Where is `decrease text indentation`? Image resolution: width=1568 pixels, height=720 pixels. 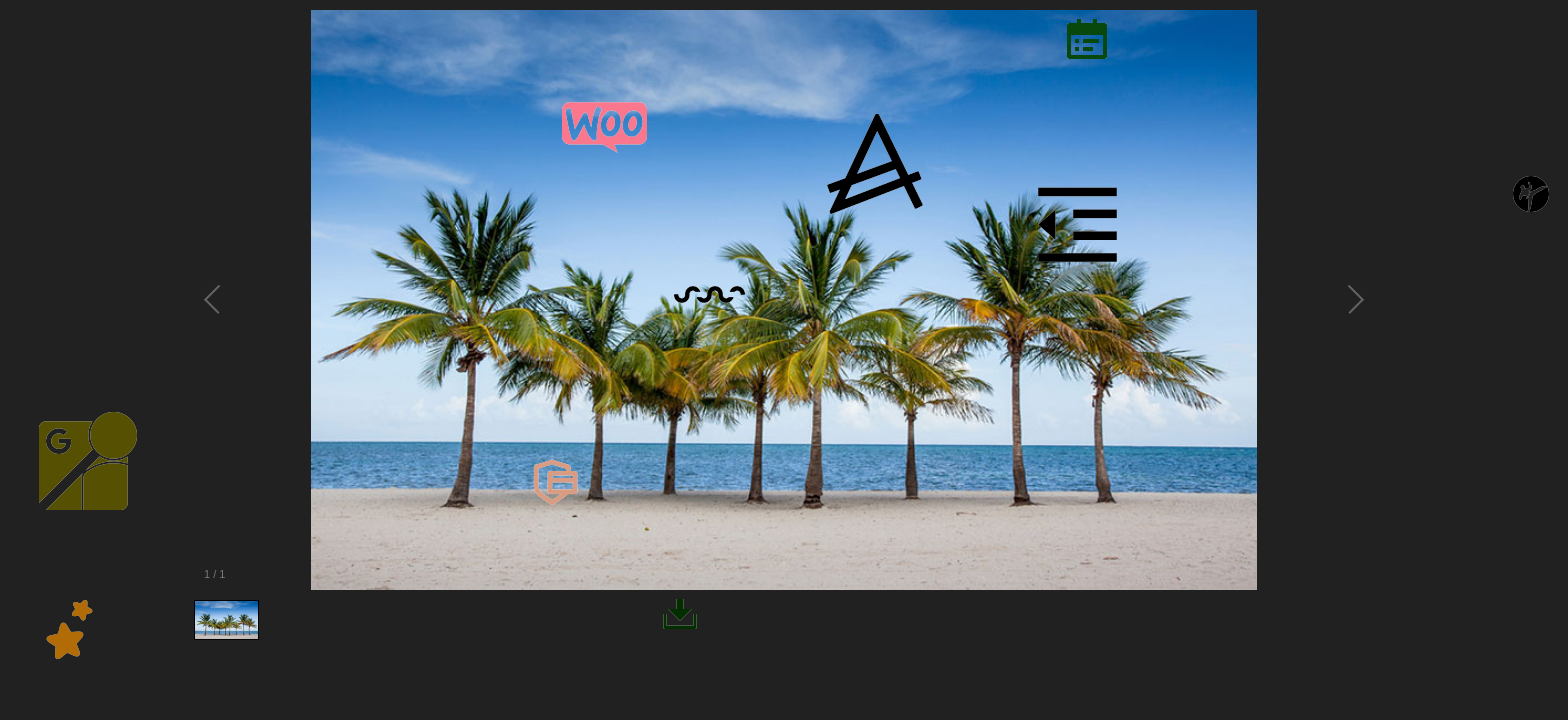 decrease text indentation is located at coordinates (1077, 222).